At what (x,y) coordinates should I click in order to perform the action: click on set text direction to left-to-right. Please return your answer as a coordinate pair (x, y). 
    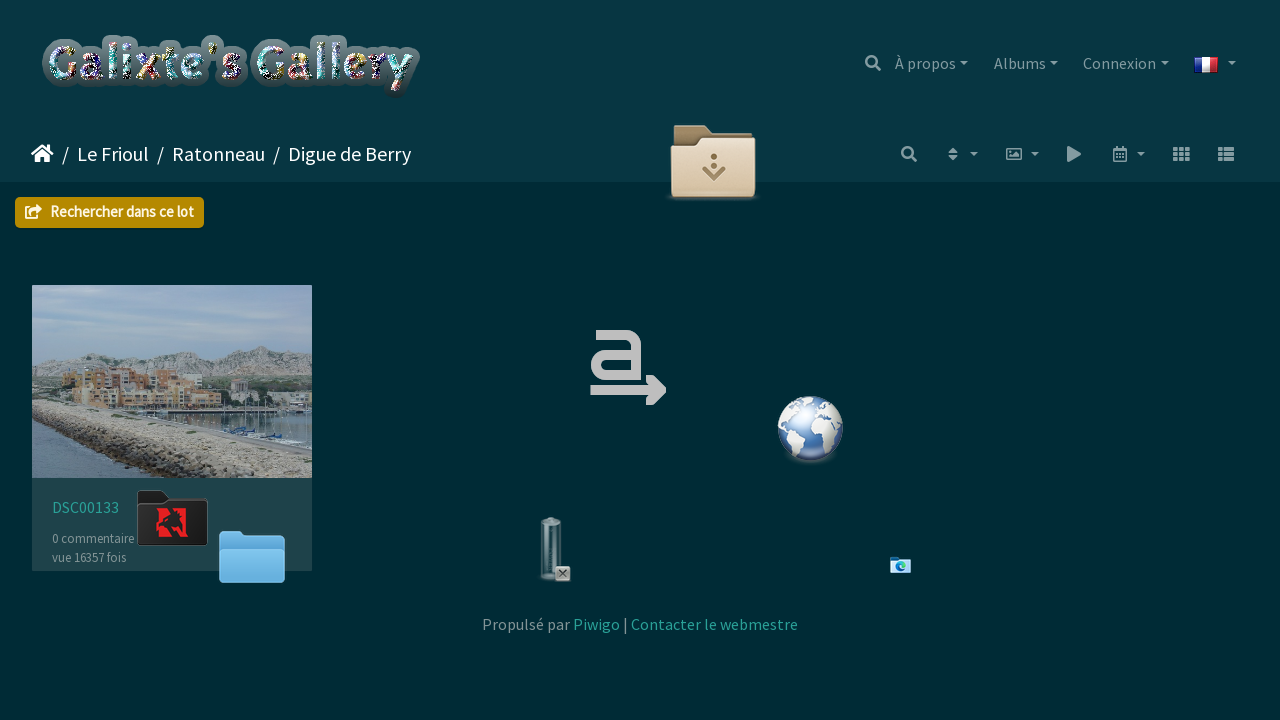
    Looking at the image, I should click on (626, 370).